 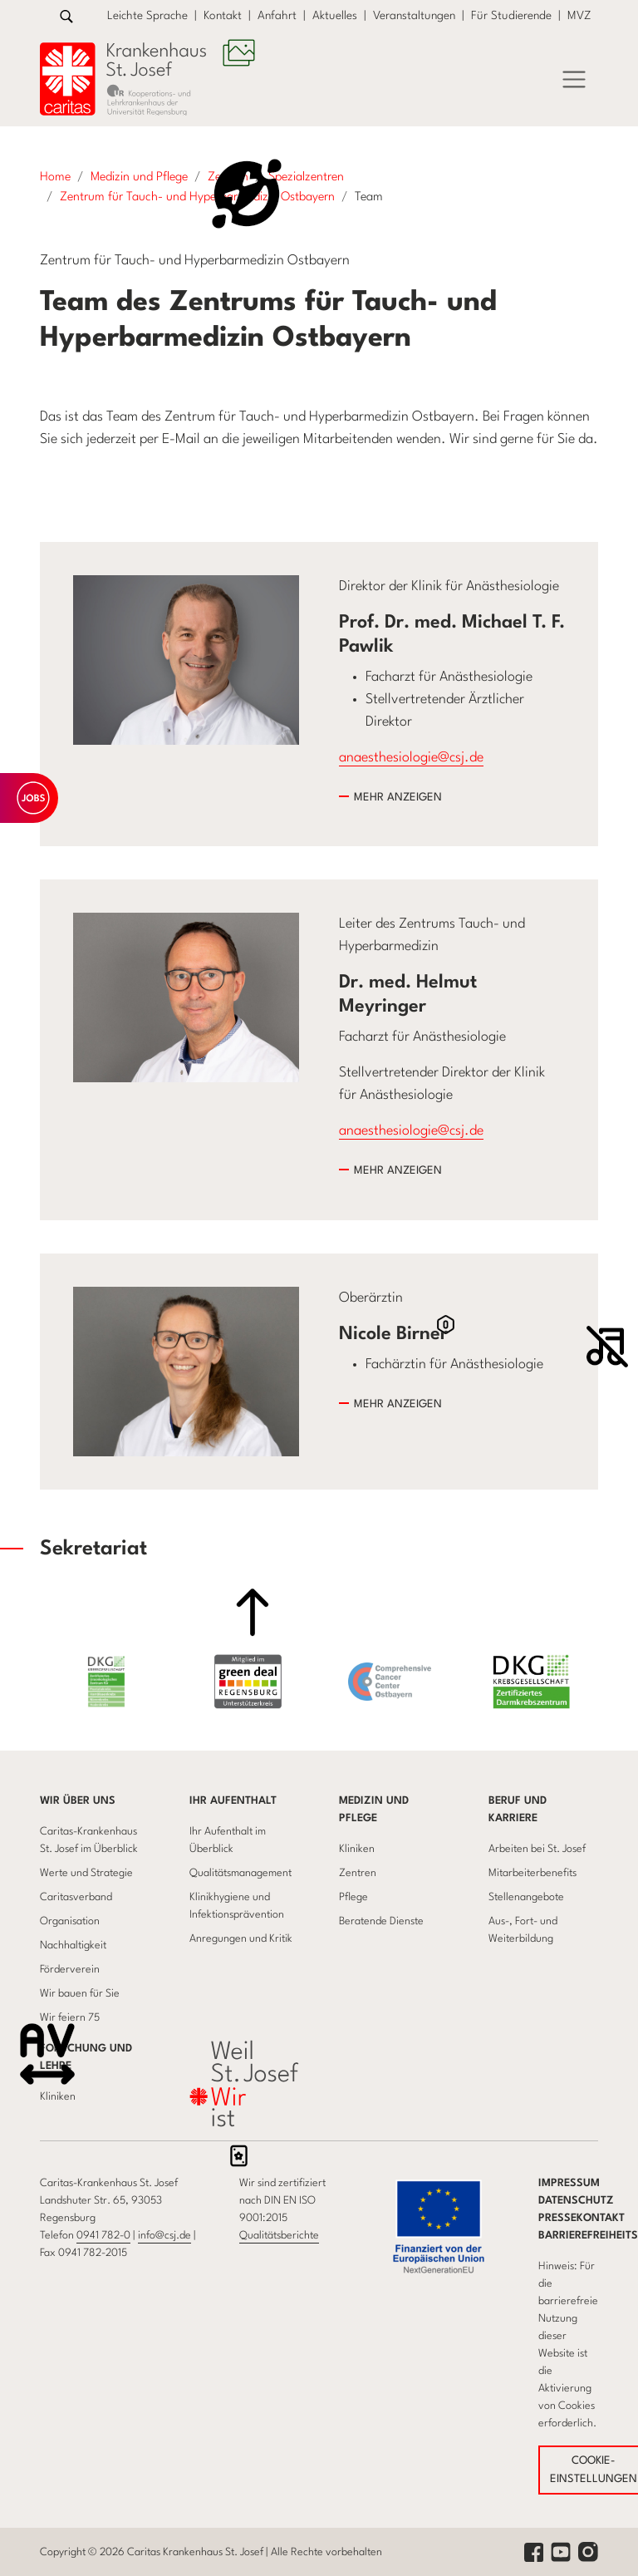 I want to click on indicates an "O" option or category in a hexagonal badge, so click(x=445, y=1324).